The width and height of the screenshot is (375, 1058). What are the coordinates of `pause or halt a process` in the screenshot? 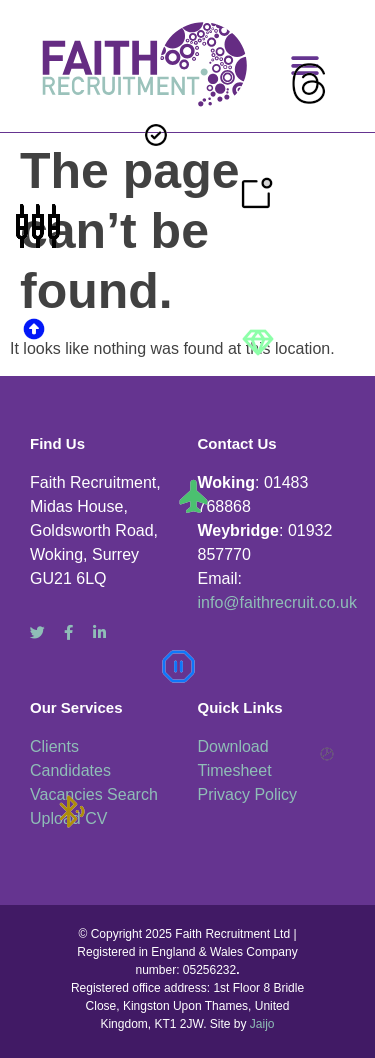 It's located at (178, 666).